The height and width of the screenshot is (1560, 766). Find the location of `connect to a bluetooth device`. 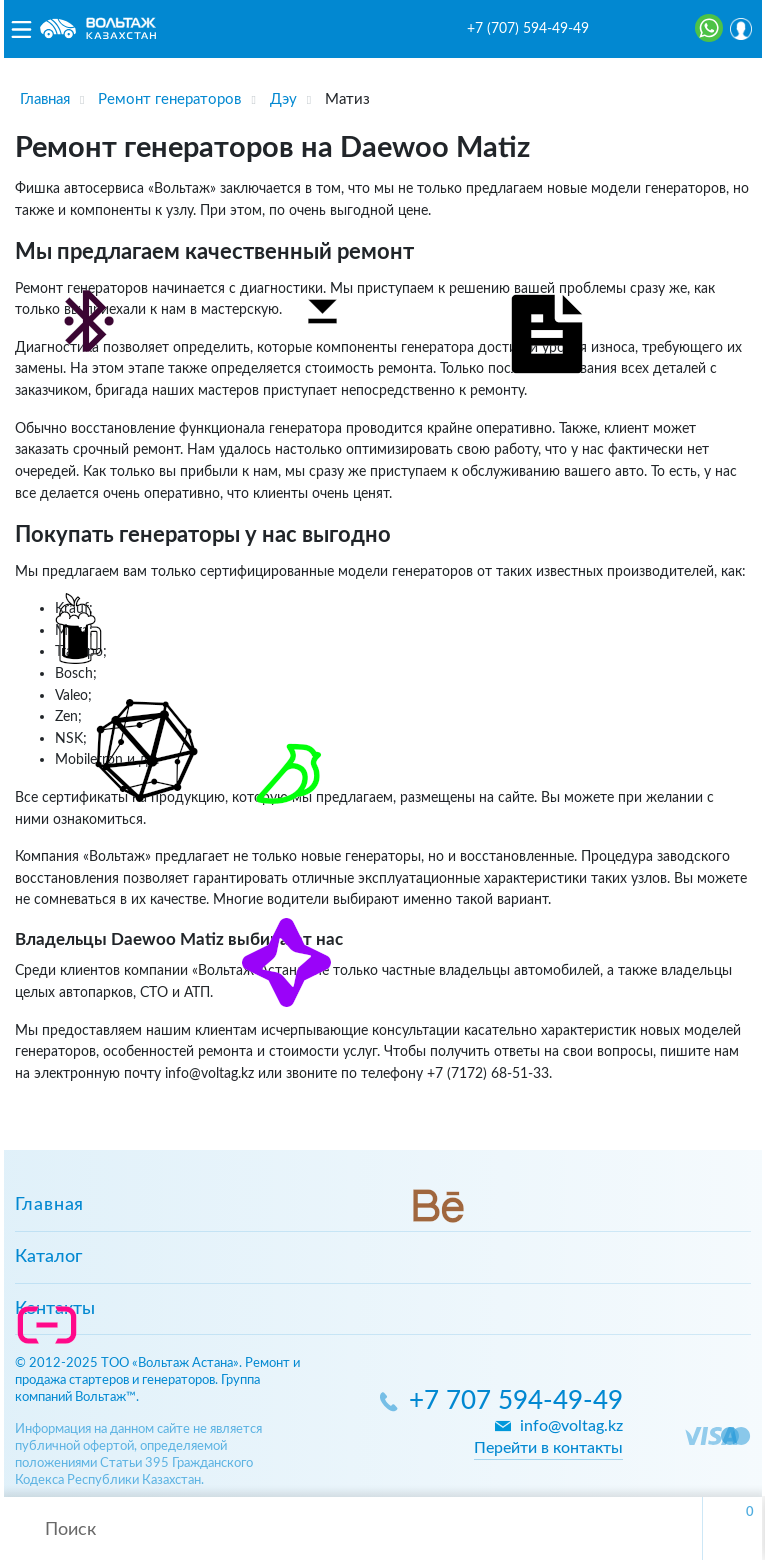

connect to a bluetooth device is located at coordinates (86, 321).